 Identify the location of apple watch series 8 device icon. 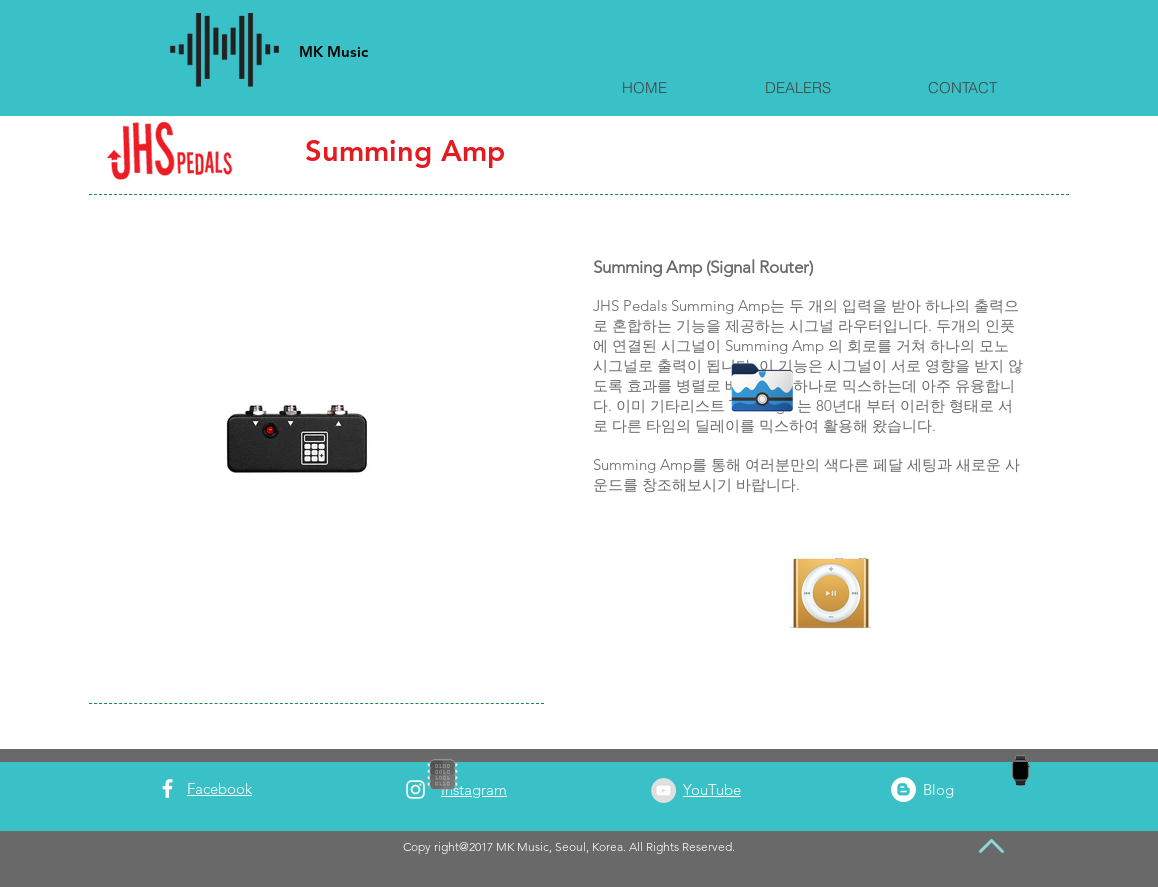
(1020, 770).